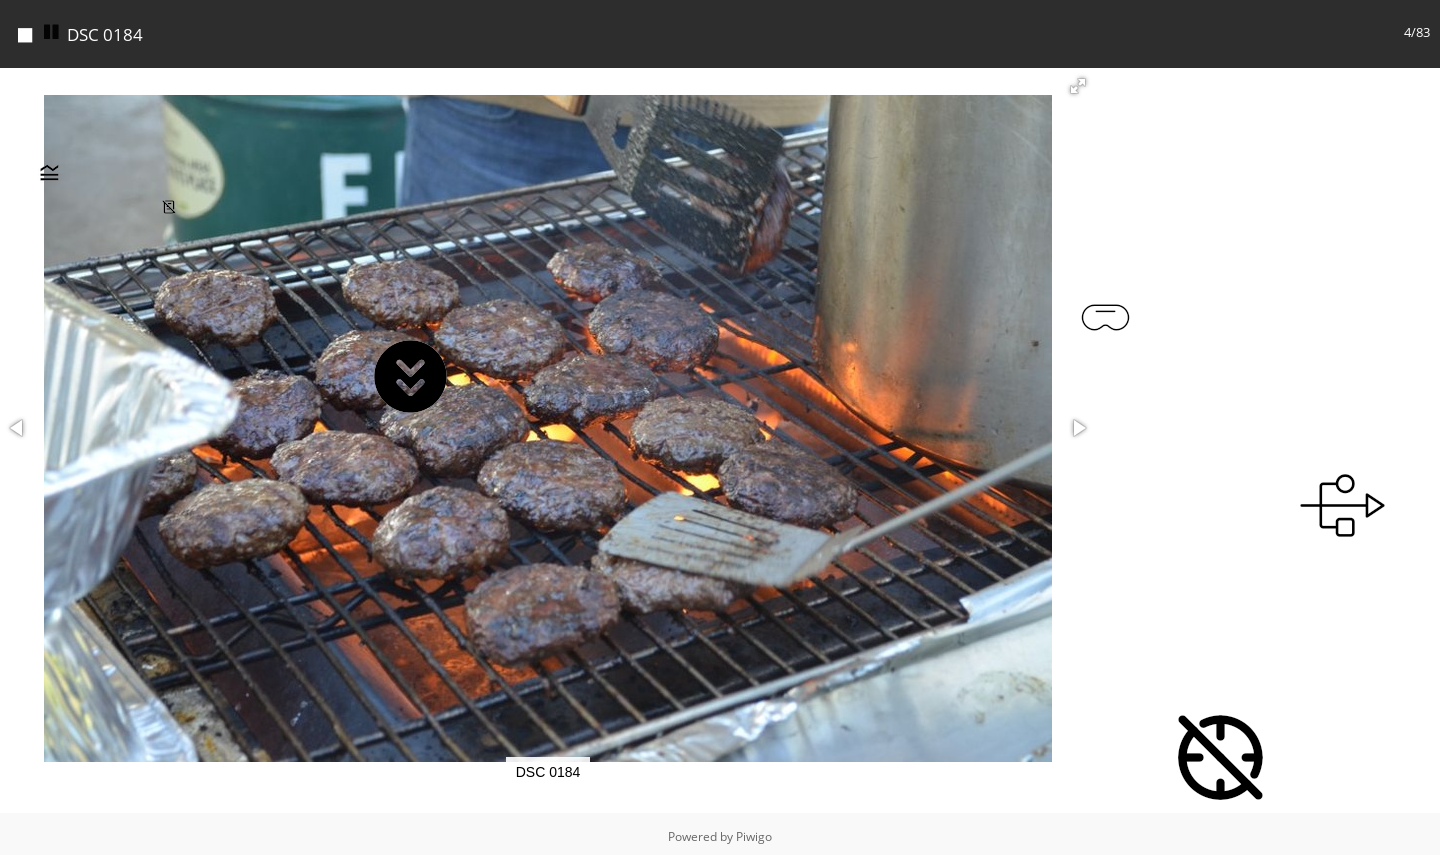 This screenshot has height=855, width=1440. I want to click on expand all content below, so click(410, 376).